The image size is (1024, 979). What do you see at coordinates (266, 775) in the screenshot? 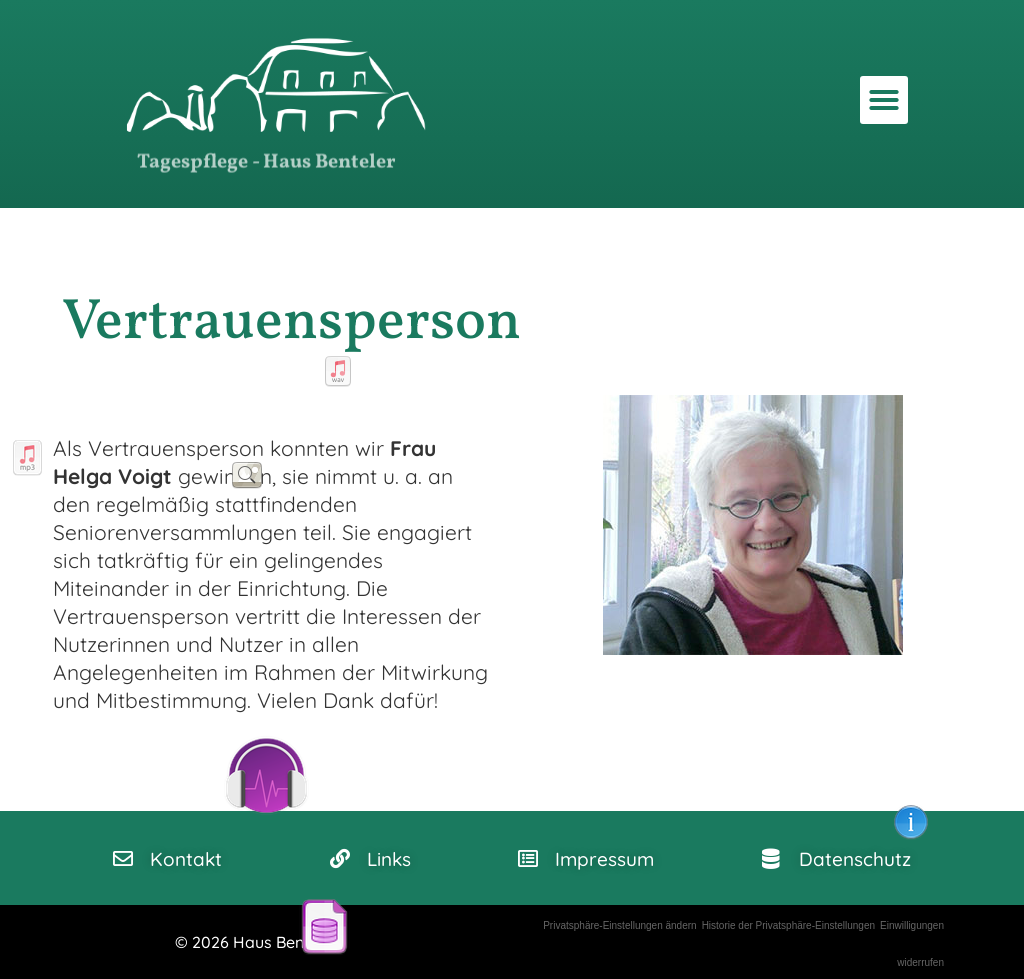
I see `audio output device connected` at bounding box center [266, 775].